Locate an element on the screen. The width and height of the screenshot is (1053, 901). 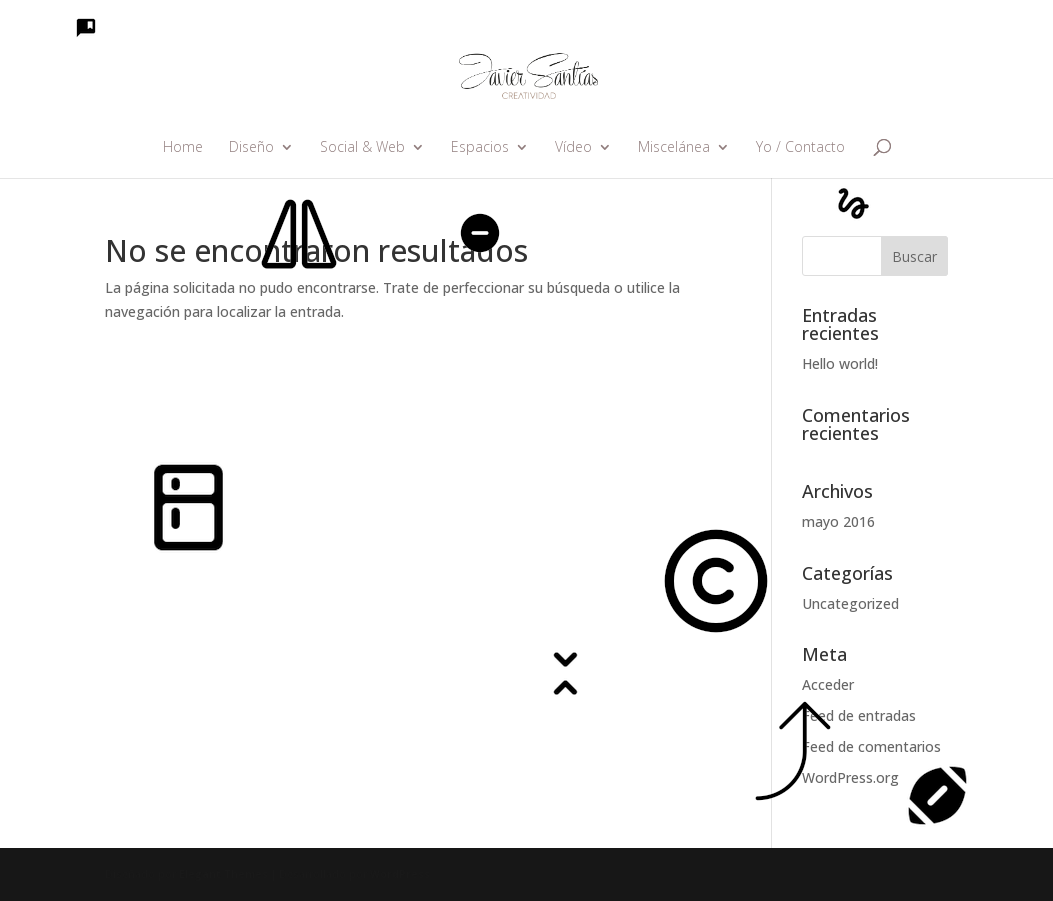
remove an item from a list is located at coordinates (480, 233).